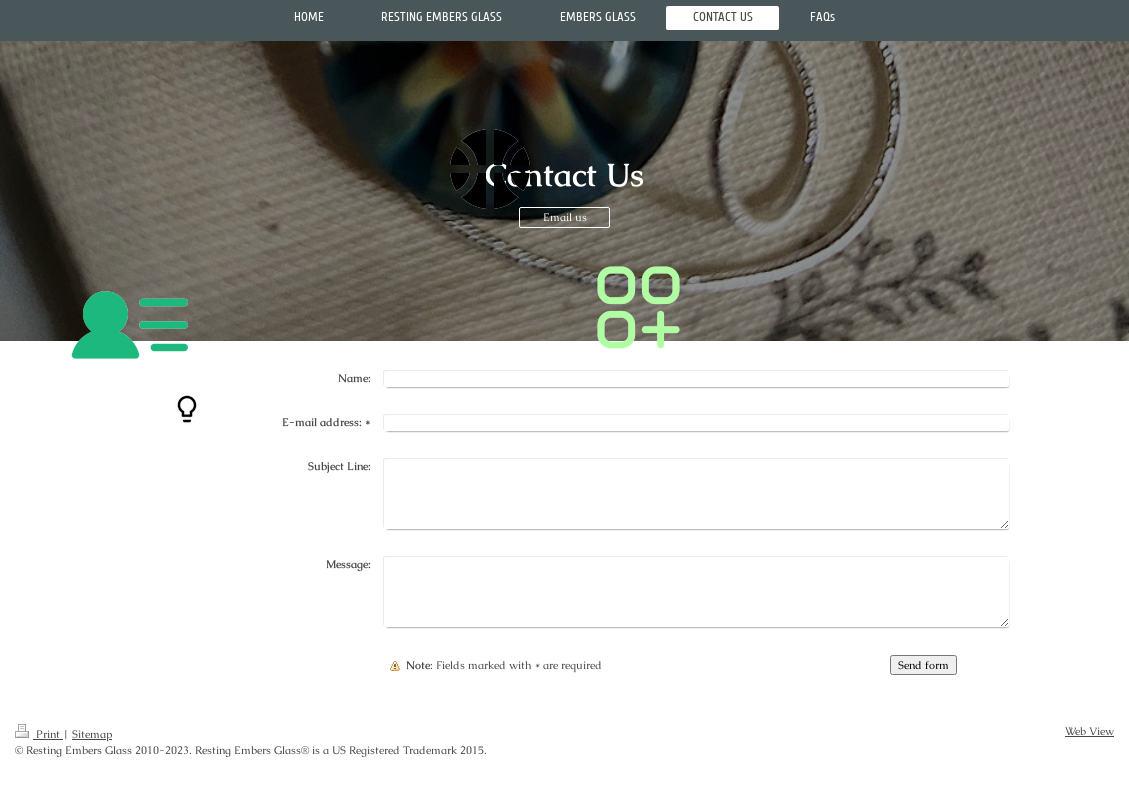 The height and width of the screenshot is (808, 1129). Describe the element at coordinates (638, 307) in the screenshot. I see `add a new widget or module` at that location.